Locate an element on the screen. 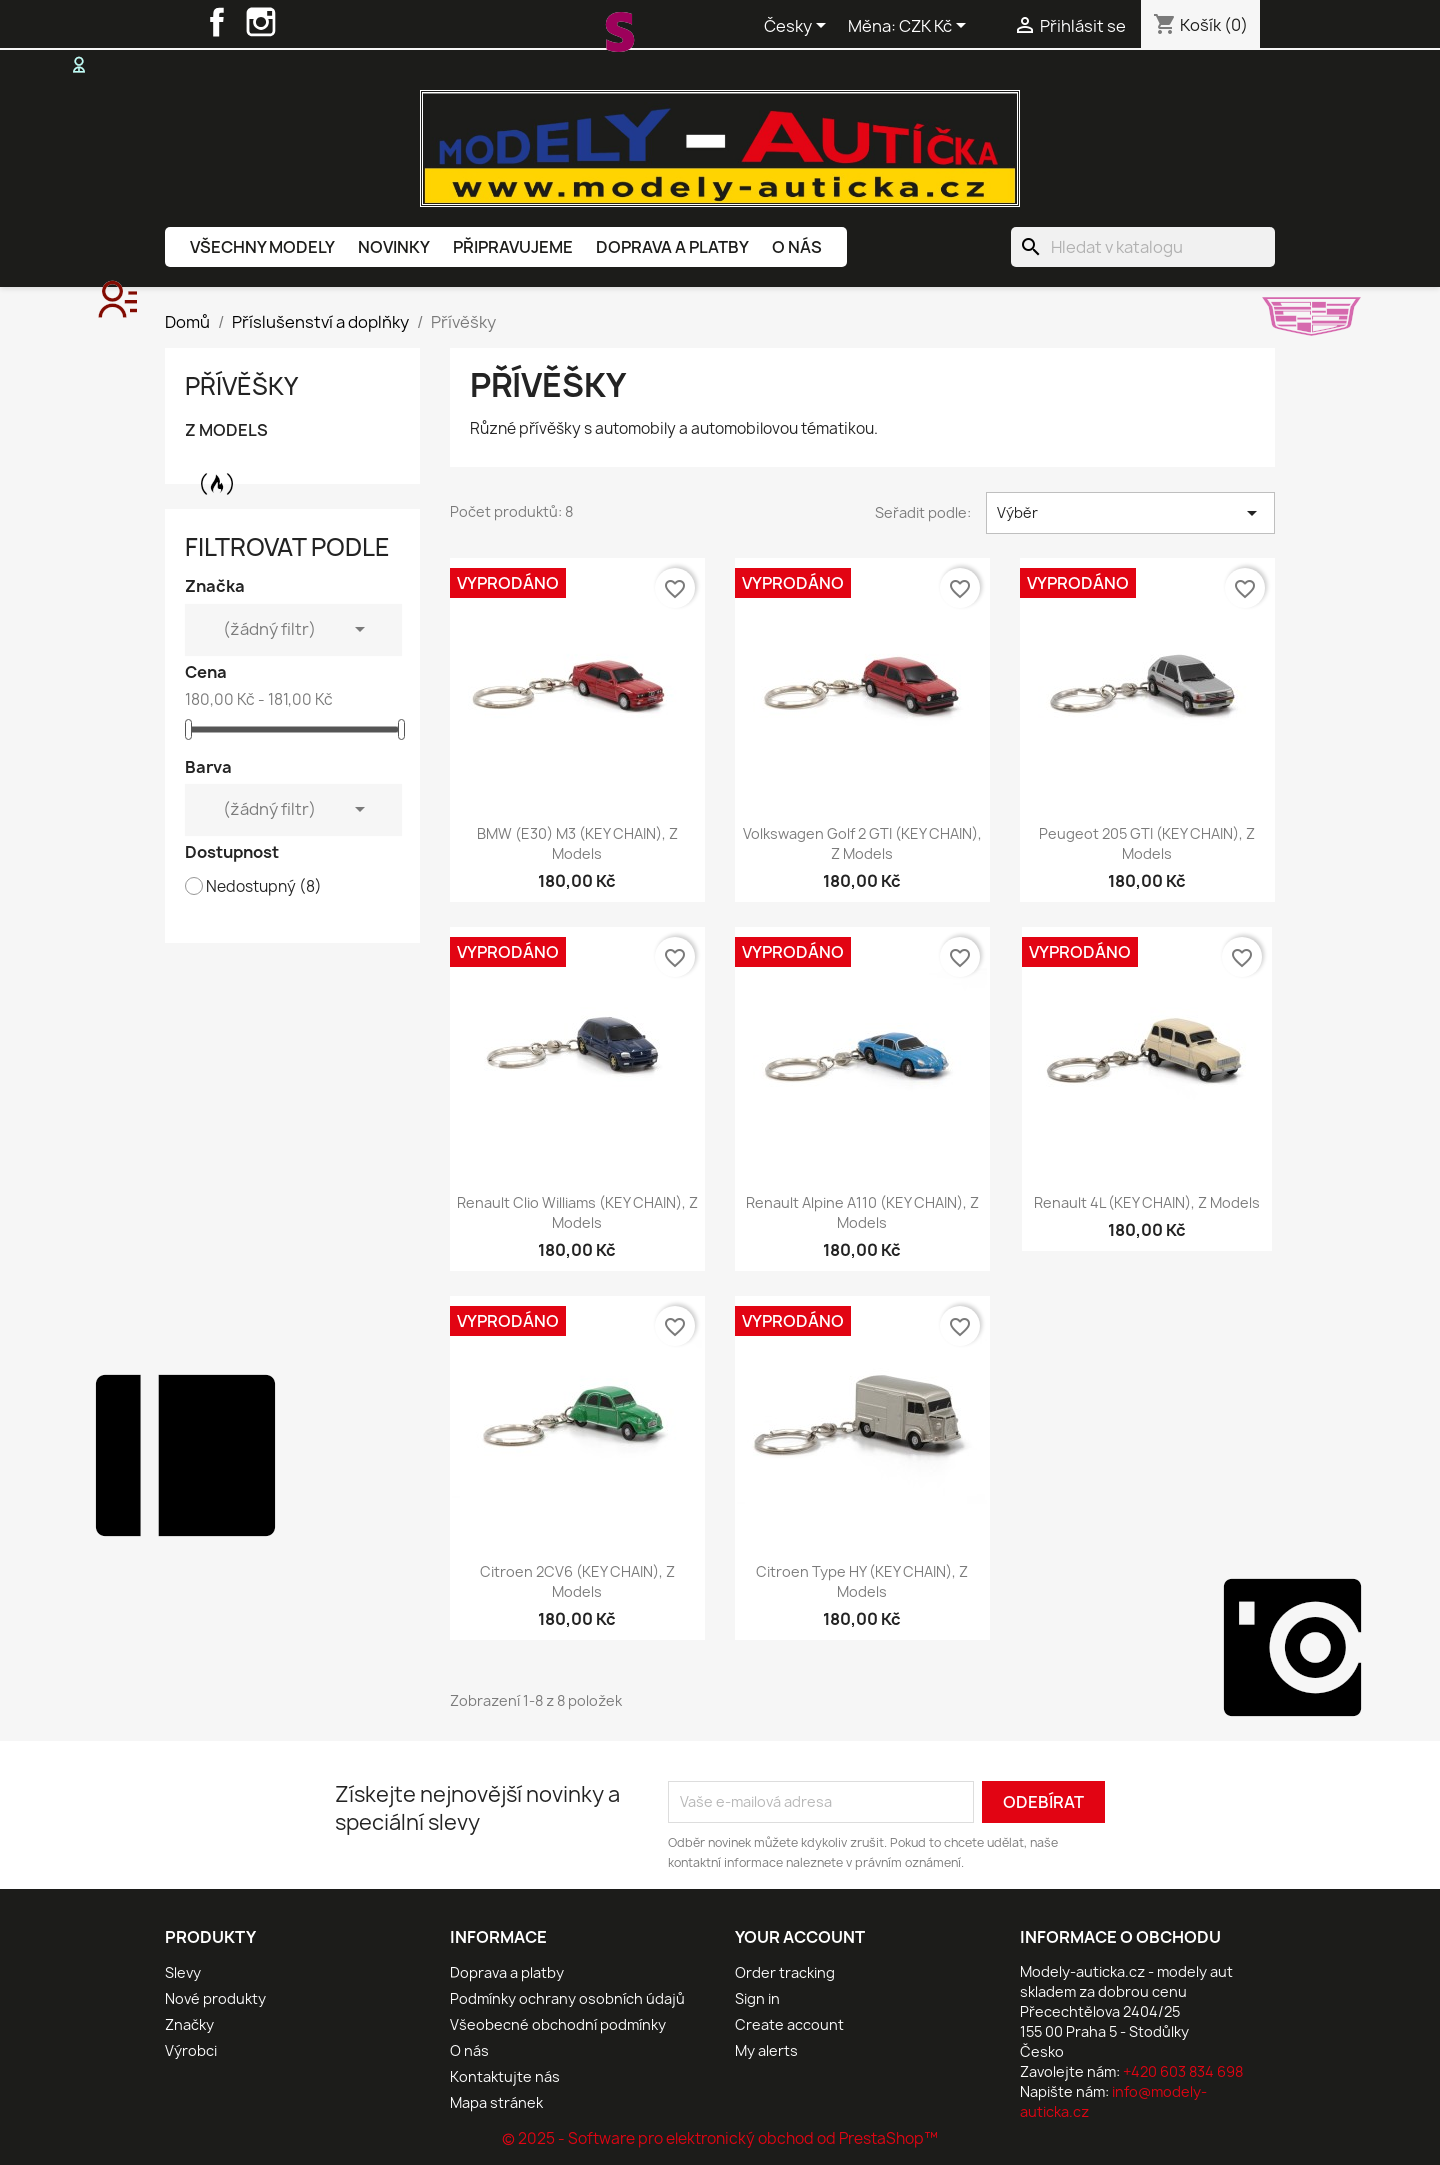 Image resolution: width=1440 pixels, height=2165 pixels. access photo gallery or camera roll is located at coordinates (1292, 1647).